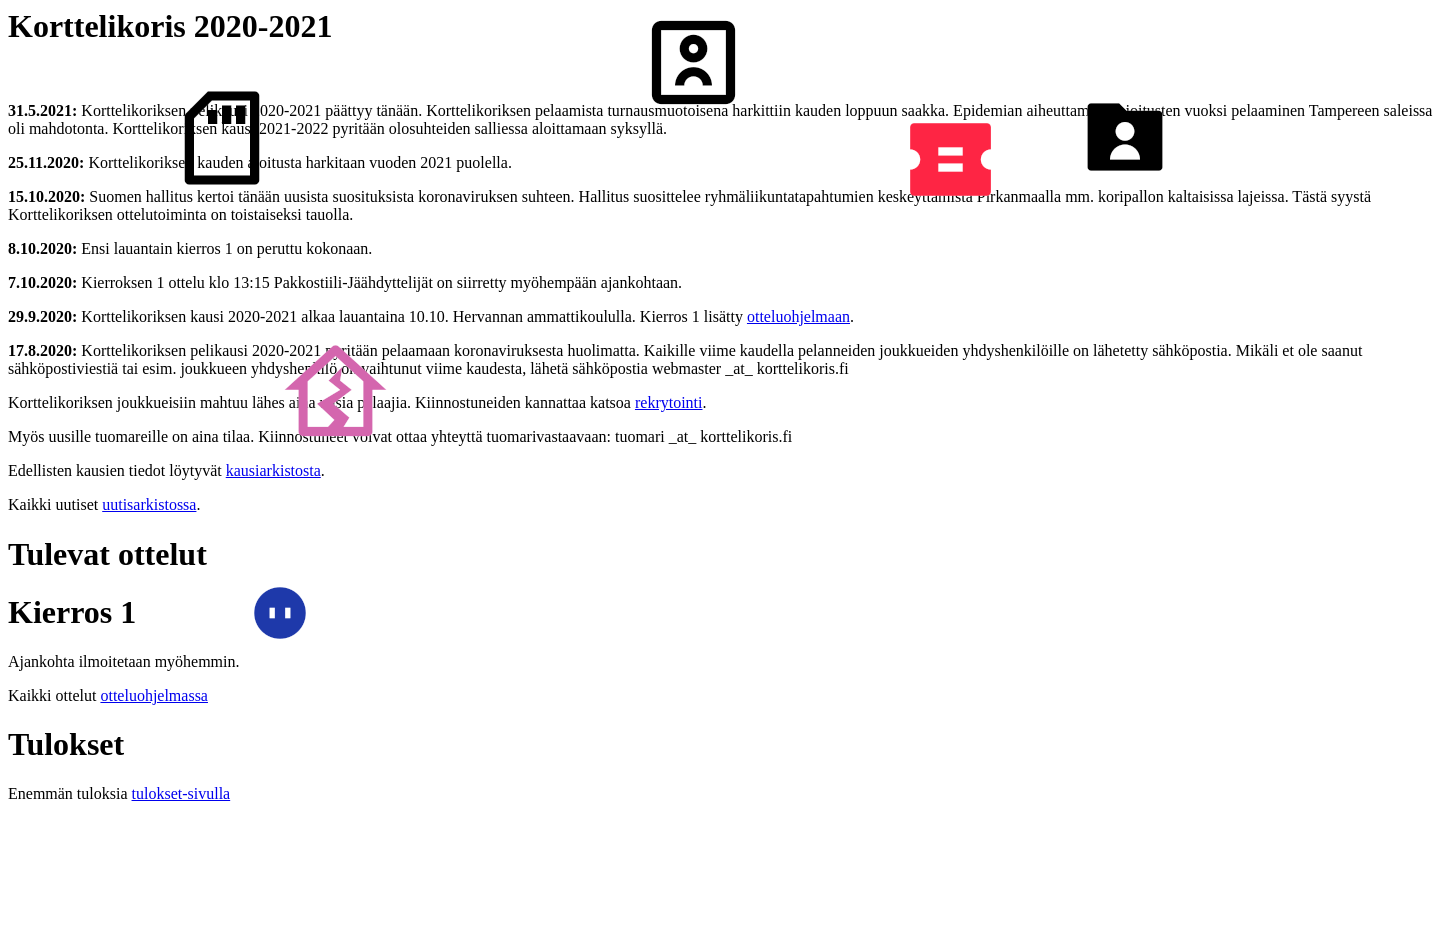 The image size is (1448, 927). What do you see at coordinates (280, 613) in the screenshot?
I see `electrical outlet or power source indicator` at bounding box center [280, 613].